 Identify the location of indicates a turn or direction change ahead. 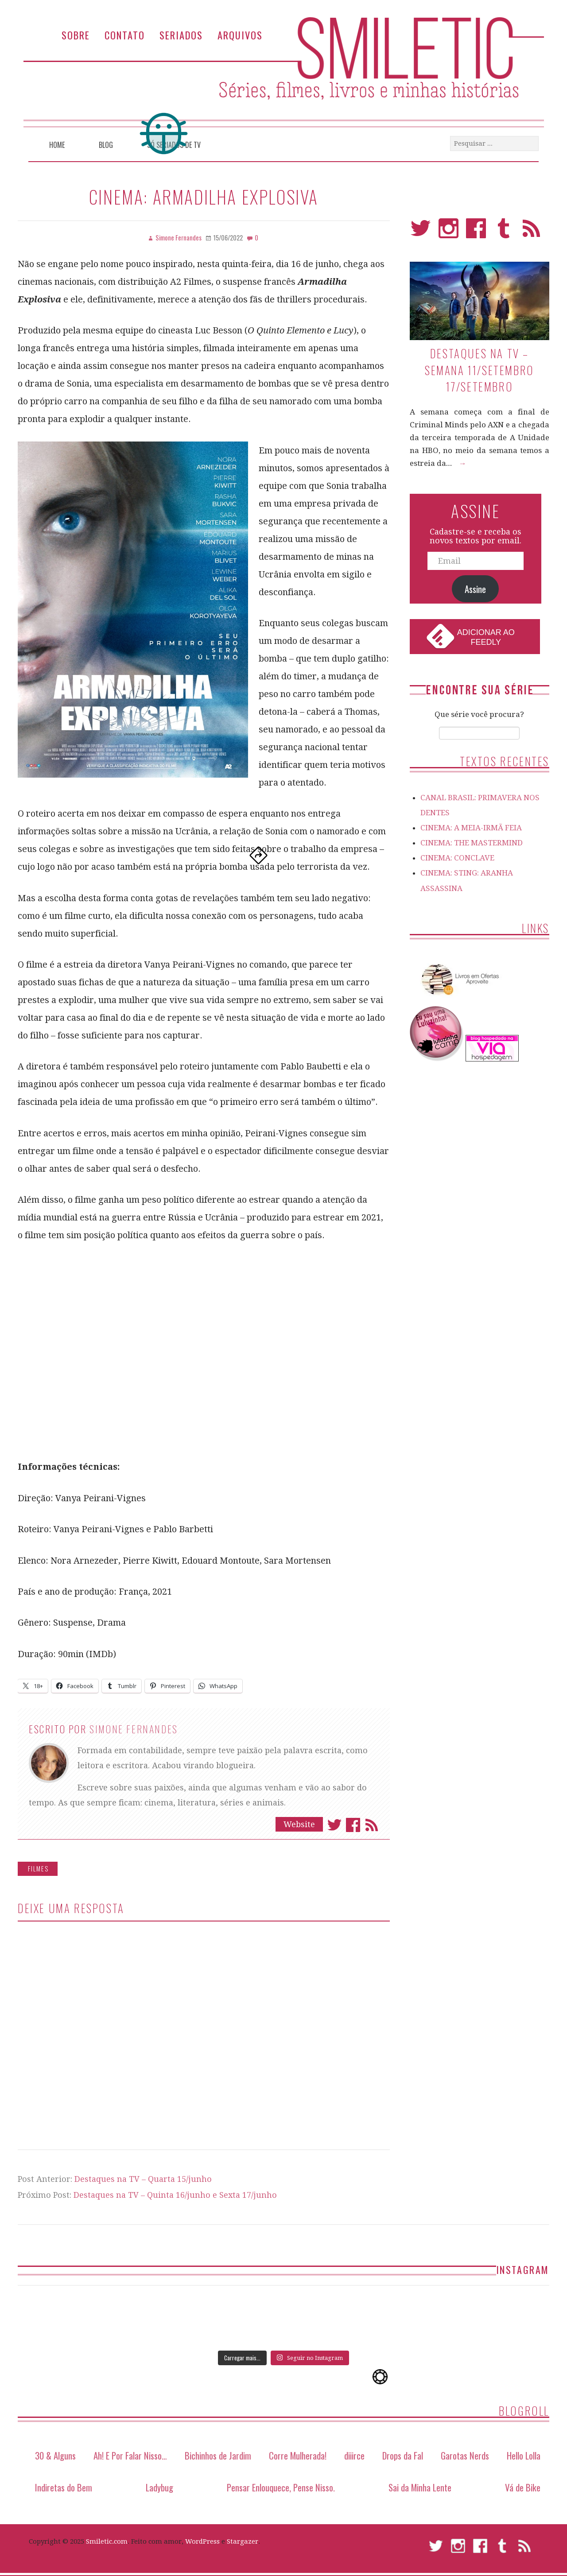
(258, 855).